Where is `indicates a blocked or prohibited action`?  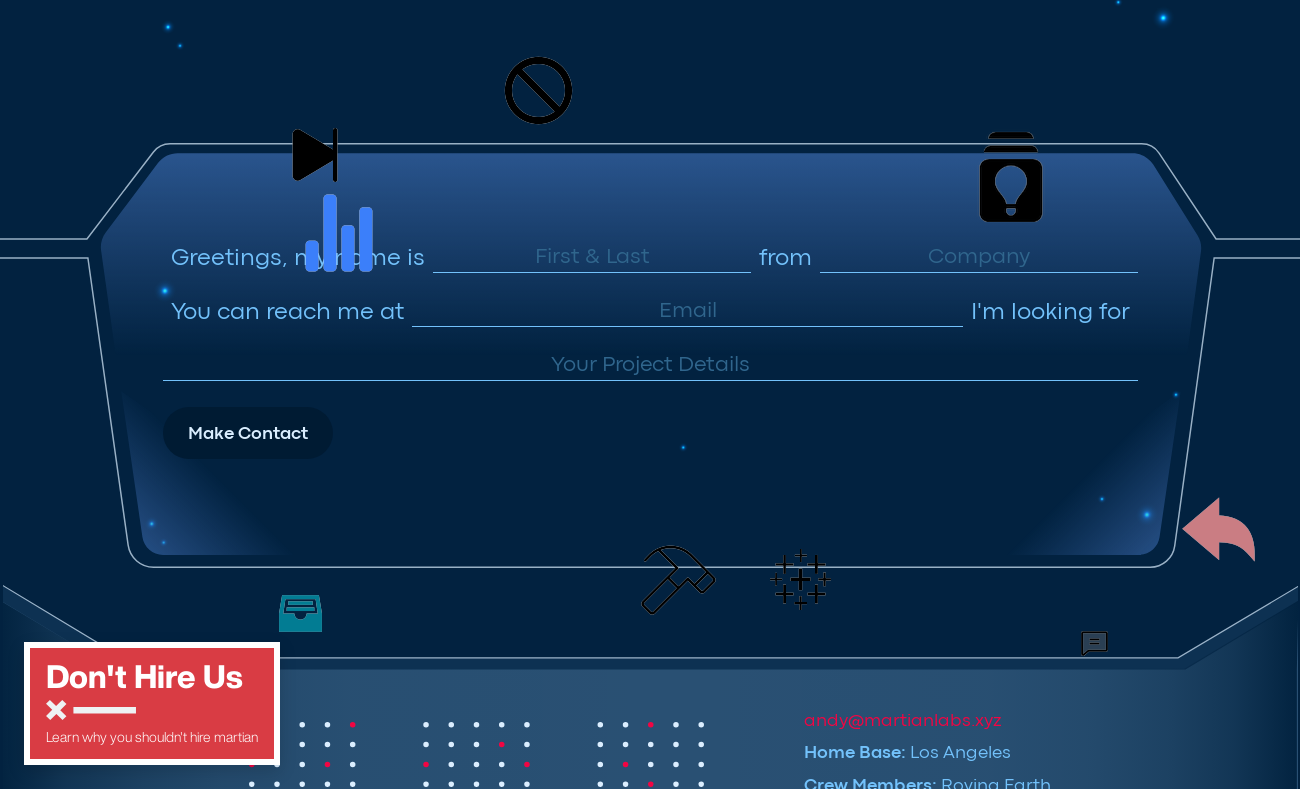
indicates a blocked or prohibited action is located at coordinates (538, 90).